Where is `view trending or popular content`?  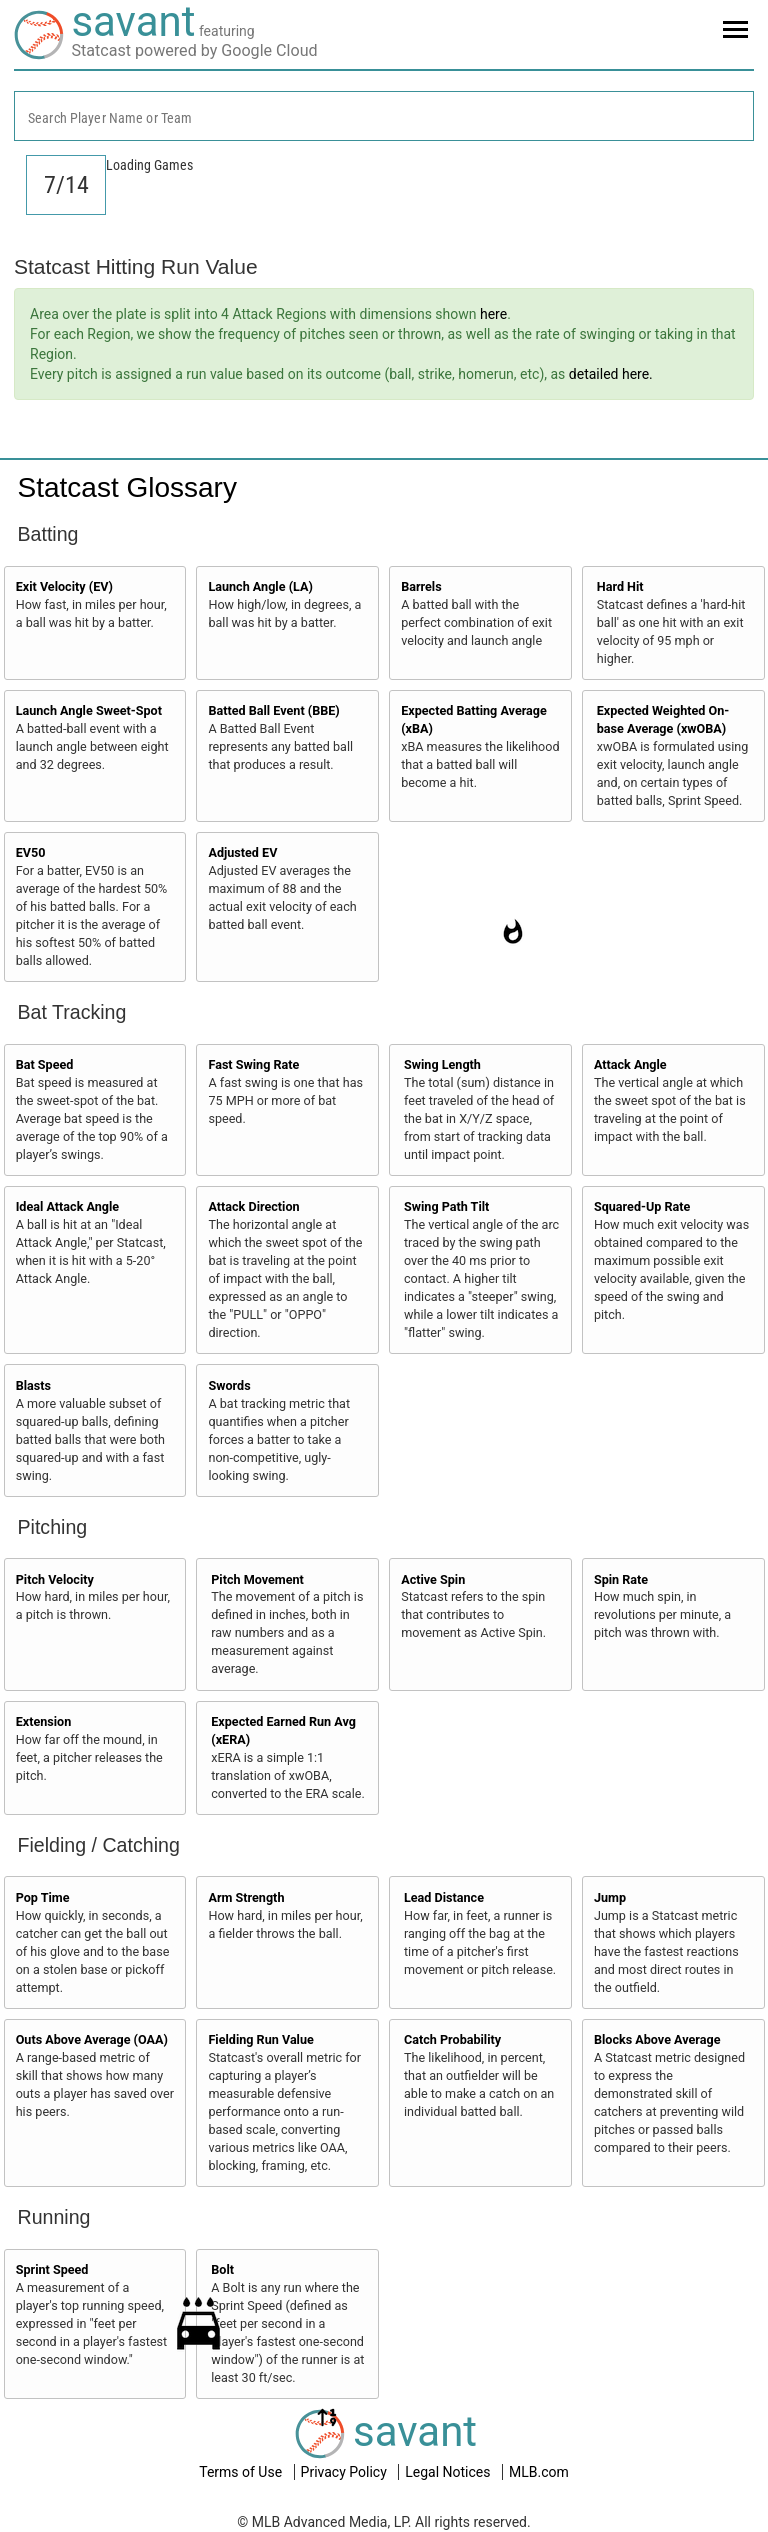 view trending or popular content is located at coordinates (513, 932).